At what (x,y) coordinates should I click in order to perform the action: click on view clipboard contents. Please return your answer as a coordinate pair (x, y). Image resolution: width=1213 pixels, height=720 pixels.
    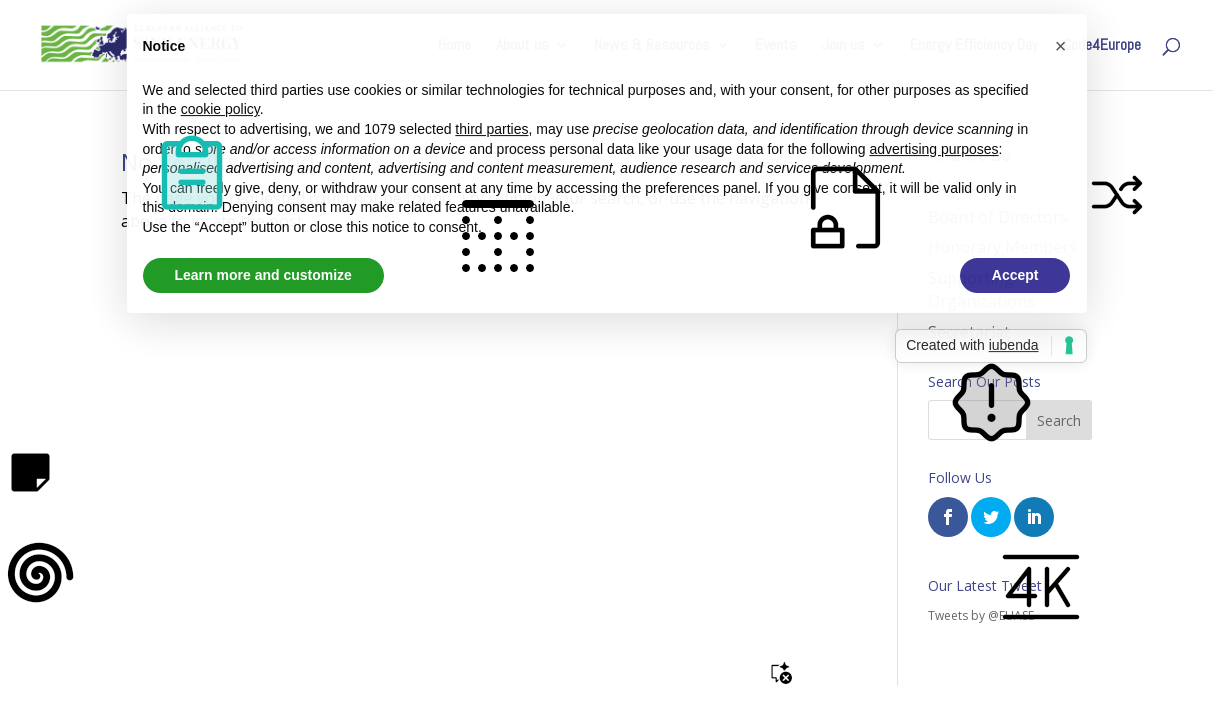
    Looking at the image, I should click on (192, 174).